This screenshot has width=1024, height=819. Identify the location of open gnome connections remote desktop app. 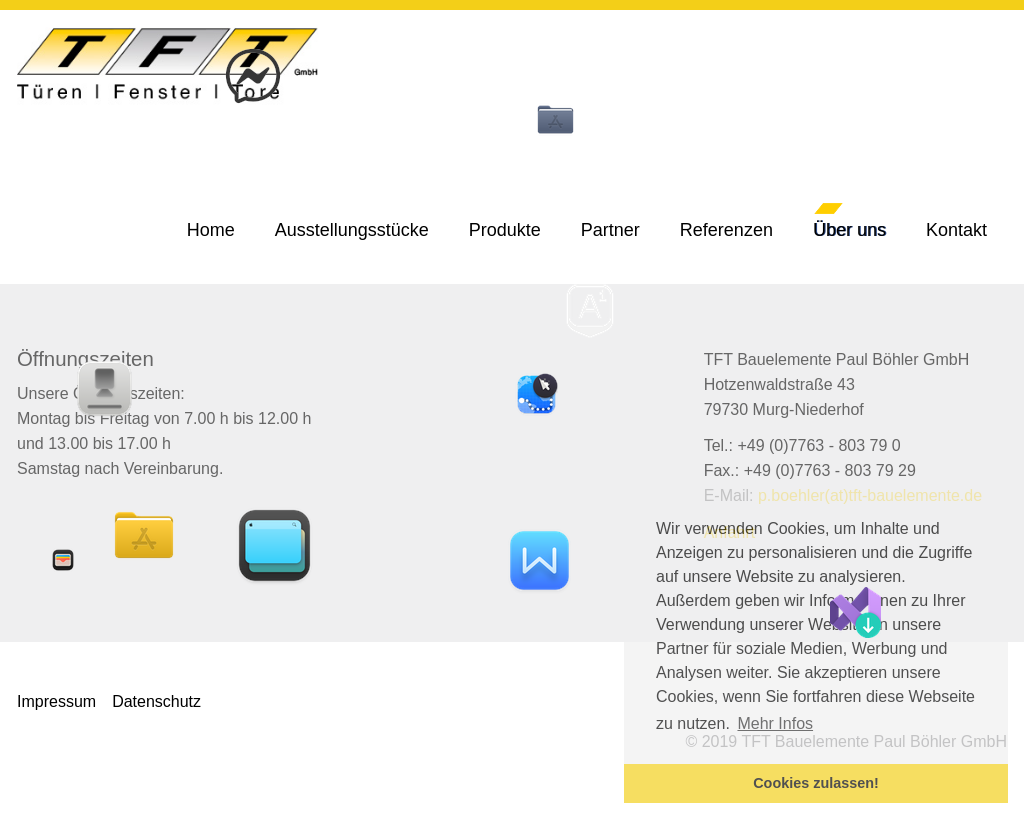
(536, 394).